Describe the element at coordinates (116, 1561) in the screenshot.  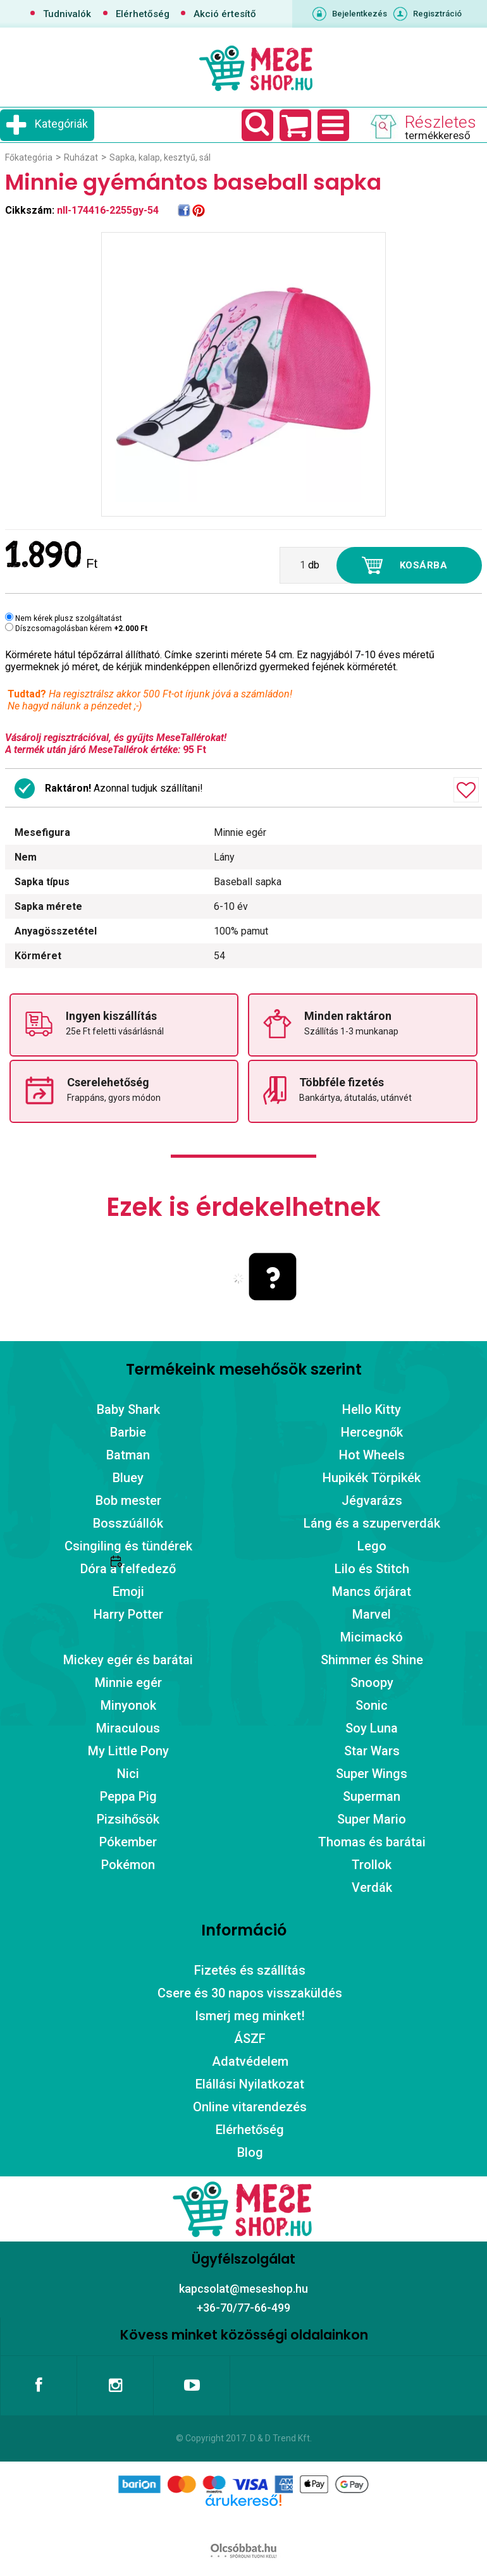
I see `pin an event to a specific location` at that location.